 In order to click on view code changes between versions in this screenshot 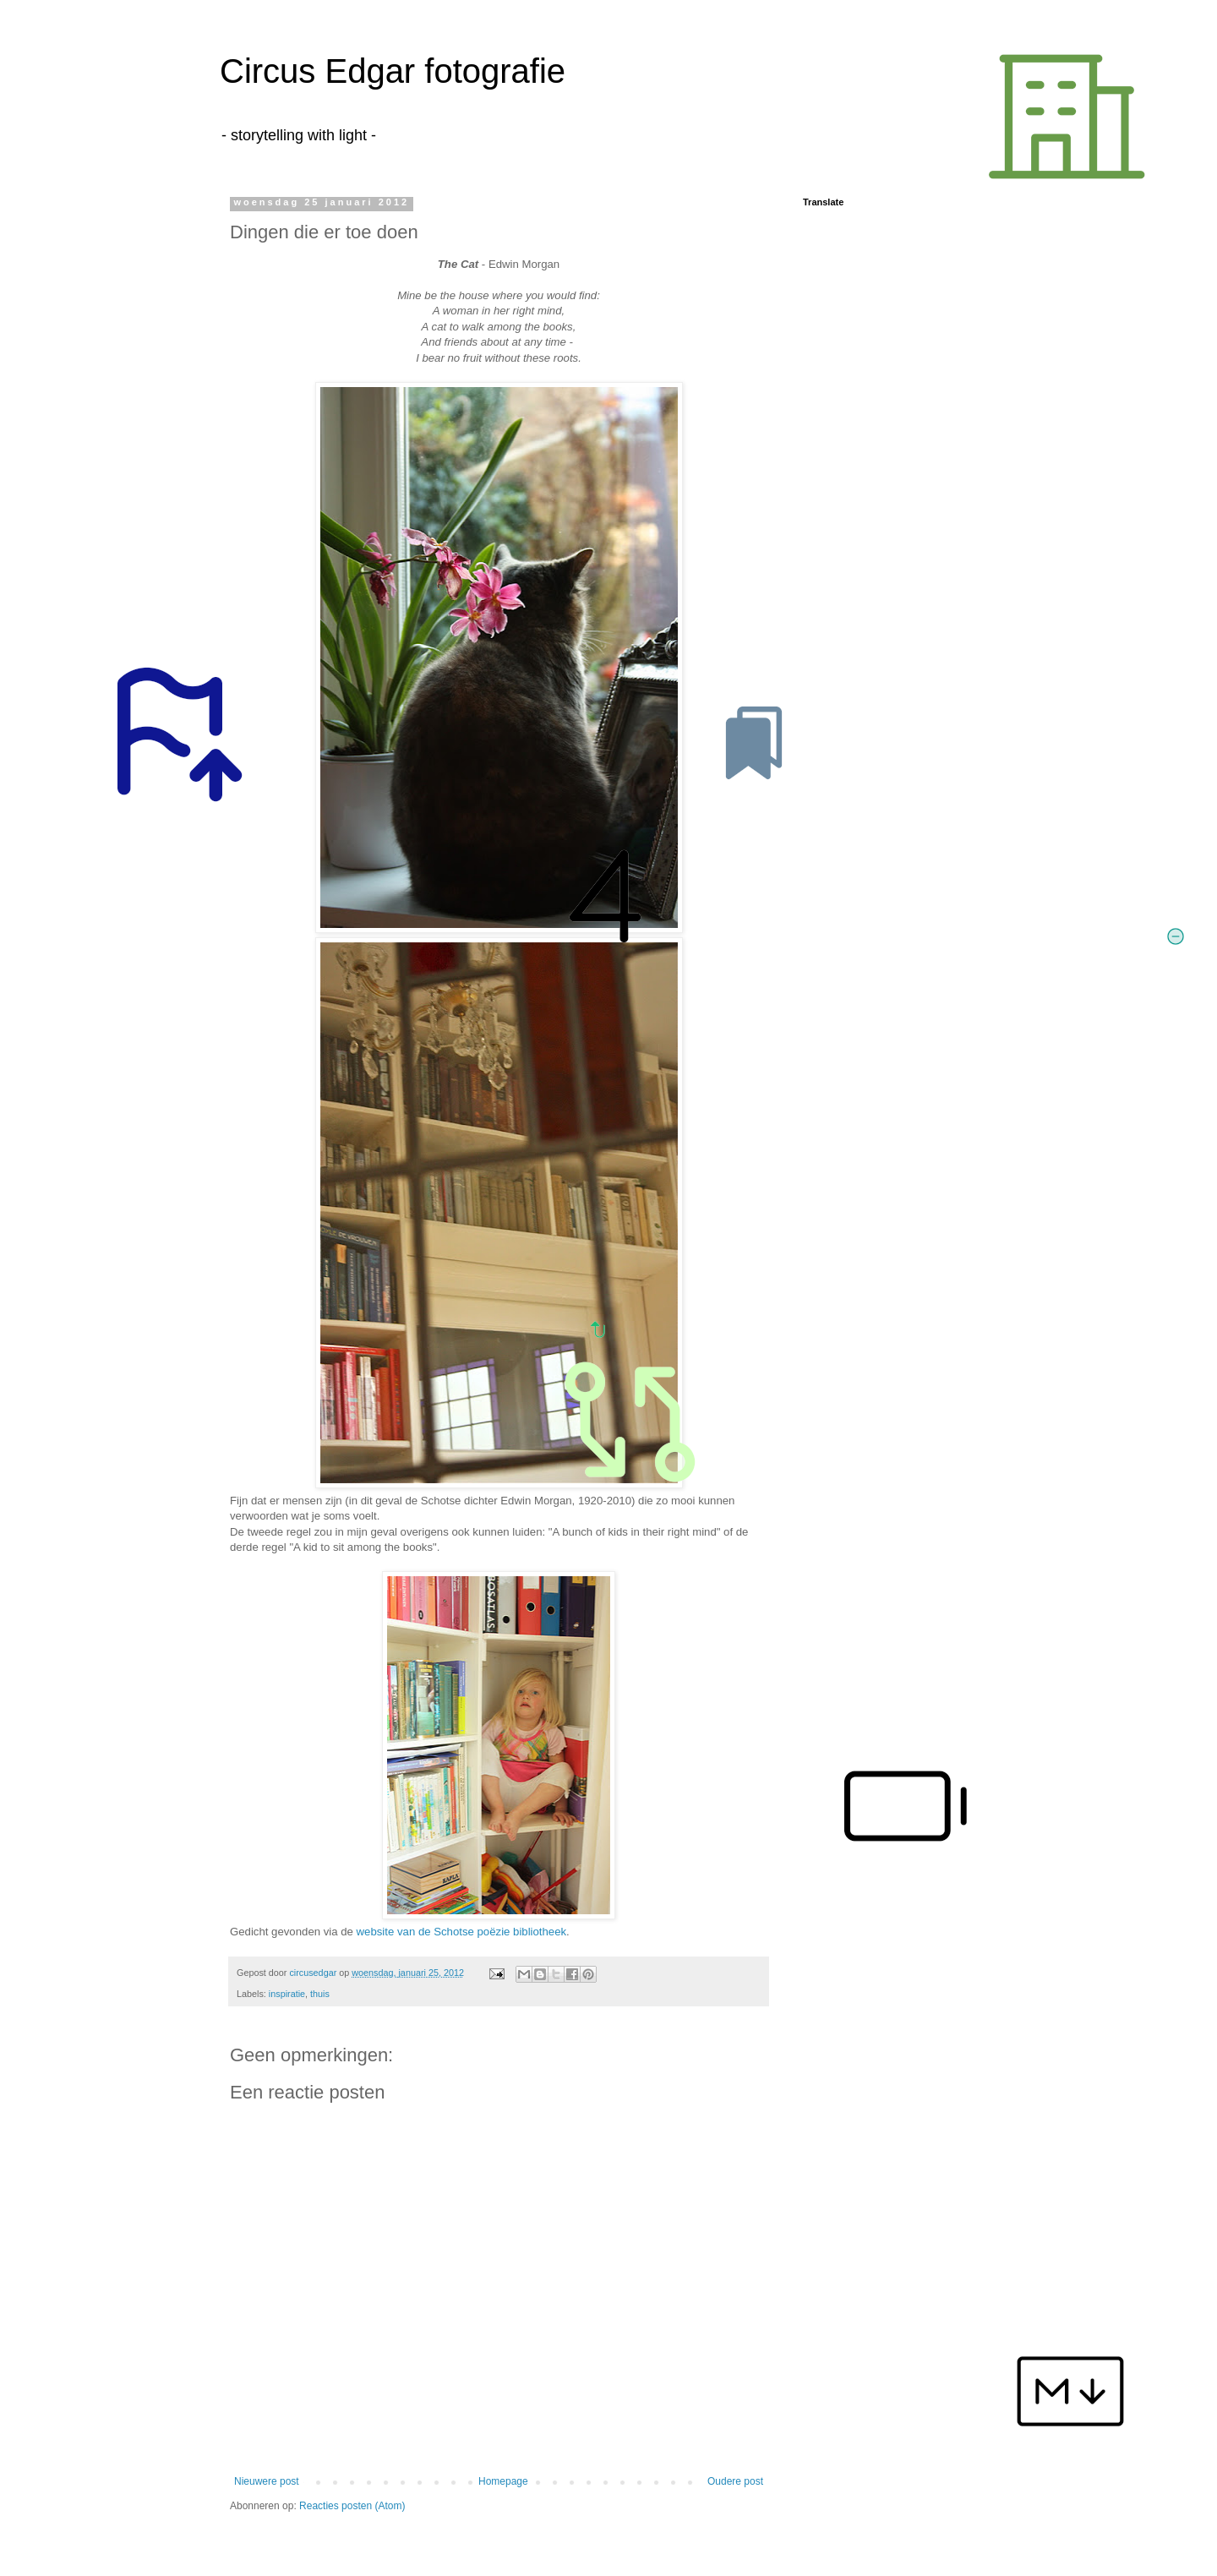, I will do `click(630, 1422)`.